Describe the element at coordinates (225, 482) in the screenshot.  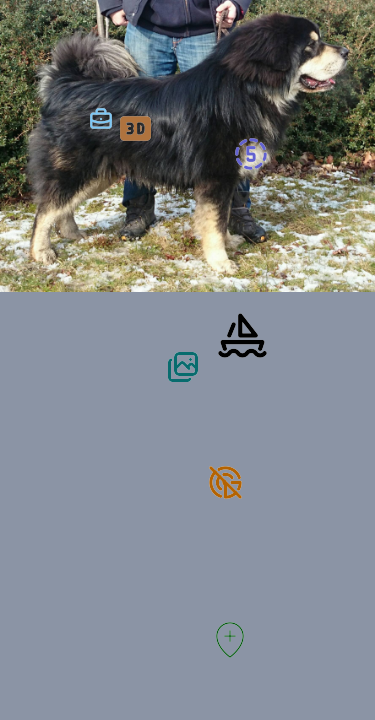
I see `radar or scanning feature disabled` at that location.